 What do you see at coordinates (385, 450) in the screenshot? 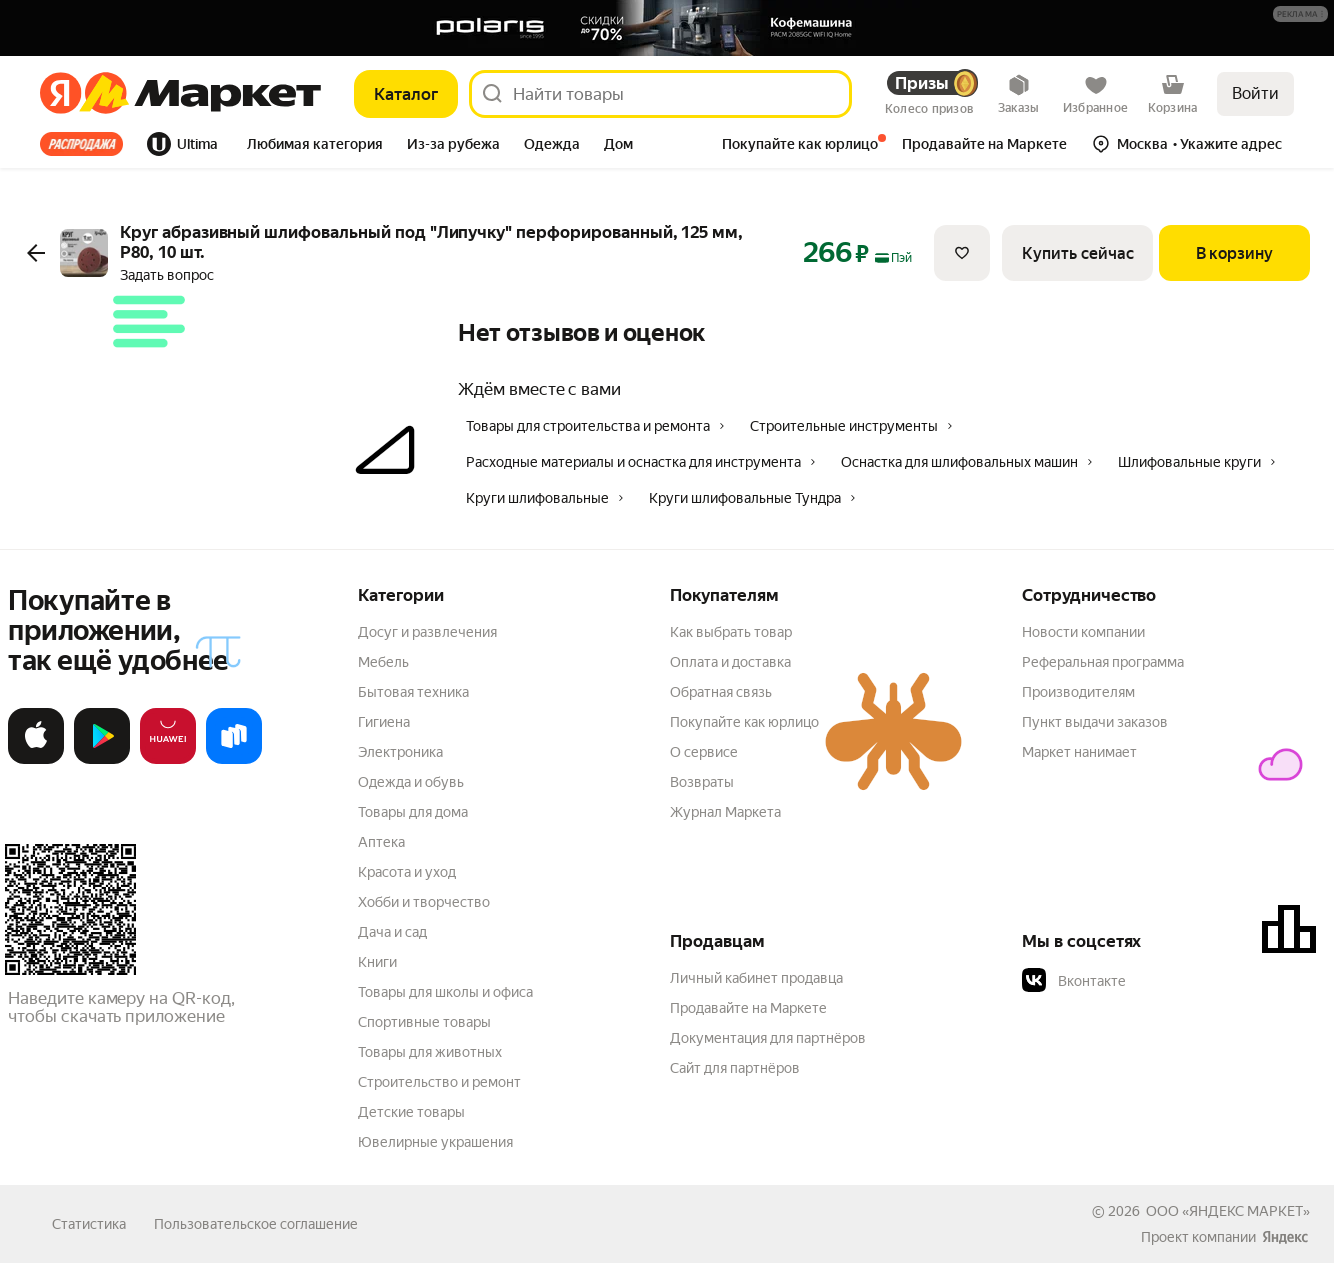
I see `play media or start playback` at bounding box center [385, 450].